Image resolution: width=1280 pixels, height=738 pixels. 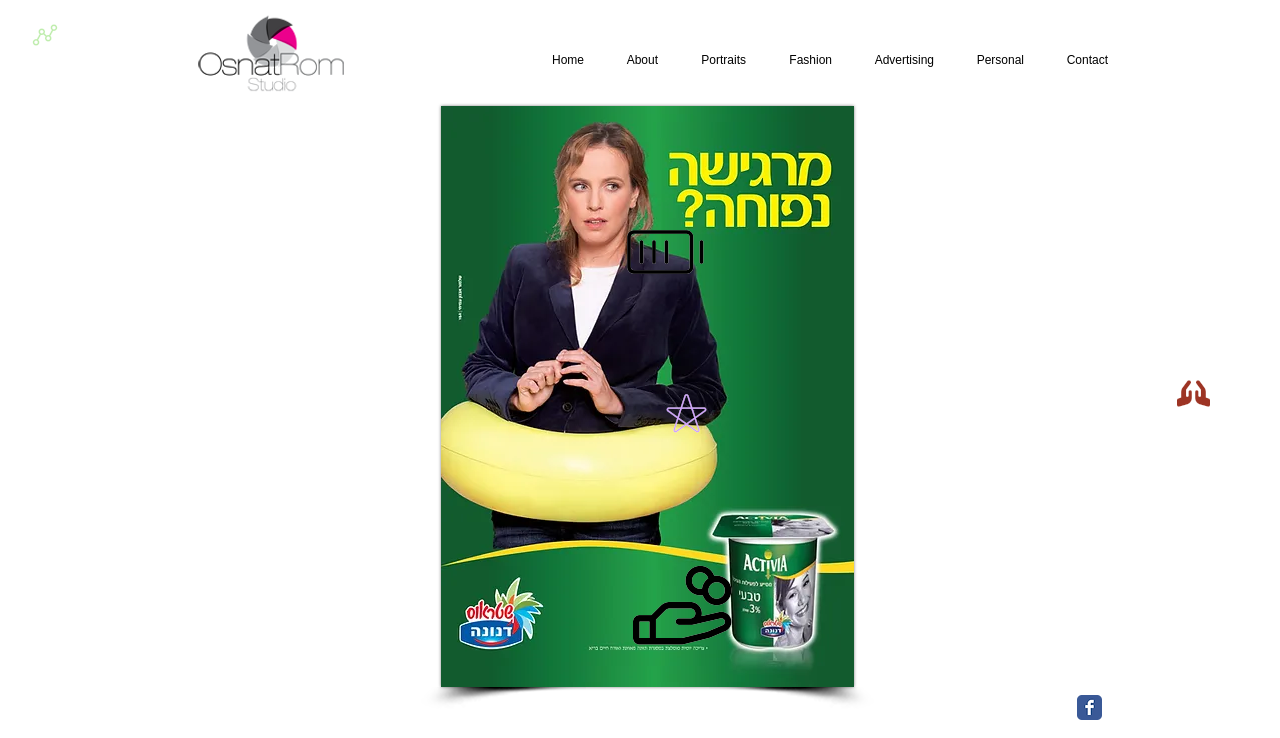 What do you see at coordinates (664, 252) in the screenshot?
I see `indicates high battery level` at bounding box center [664, 252].